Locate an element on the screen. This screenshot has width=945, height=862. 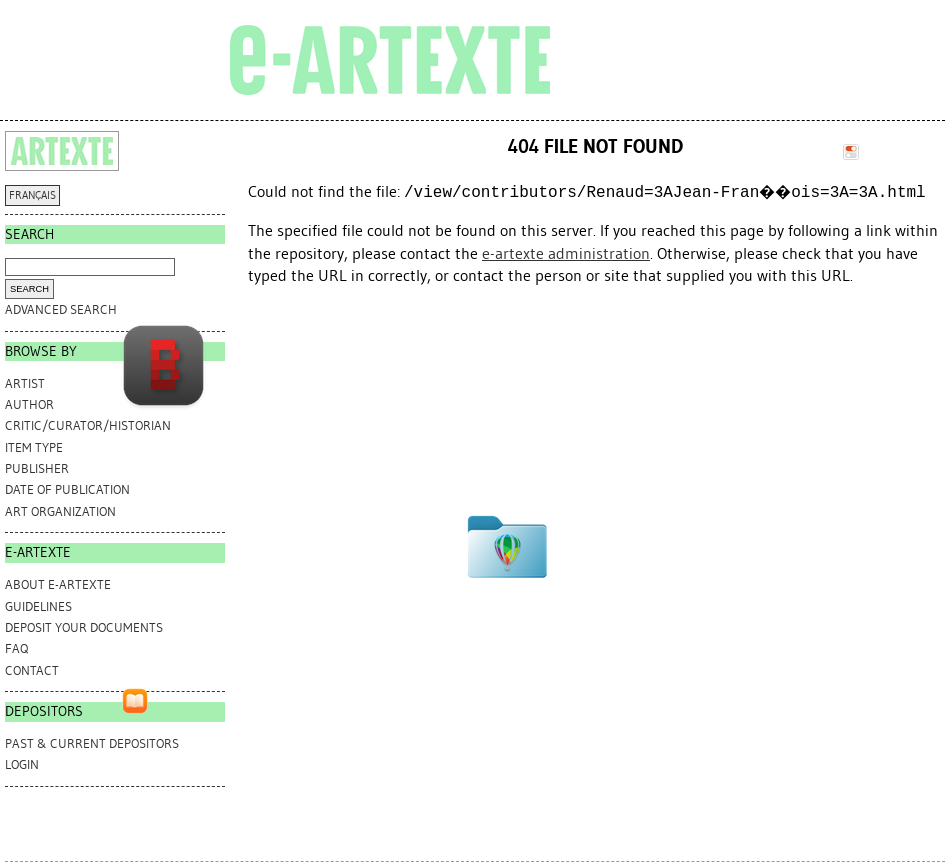
open folder containing CorelDRAW files is located at coordinates (507, 549).